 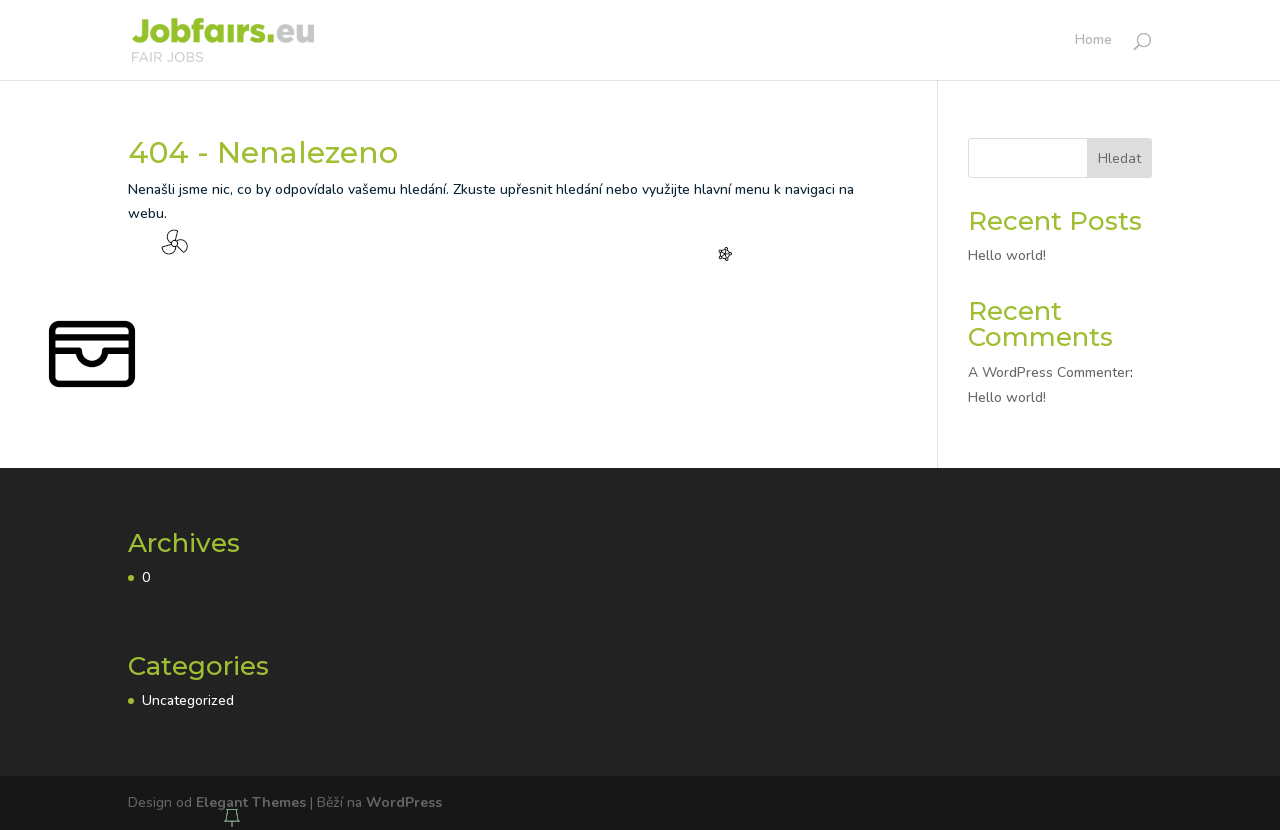 I want to click on connect to the fediverse network, so click(x=725, y=254).